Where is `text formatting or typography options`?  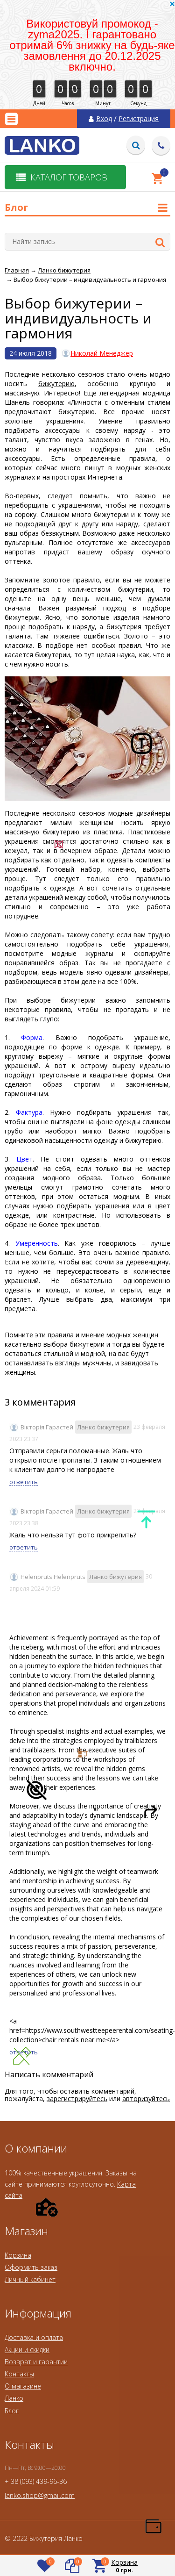
text formatting or typography options is located at coordinates (141, 743).